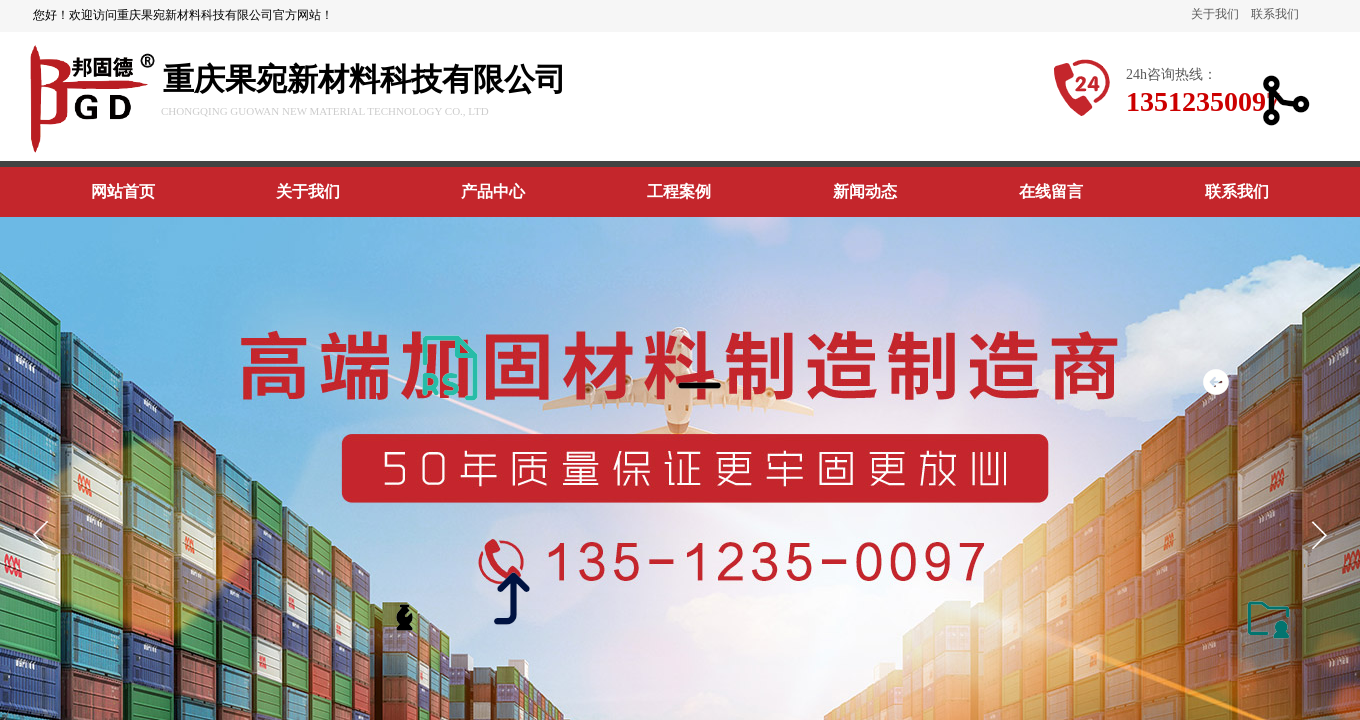 This screenshot has height=720, width=1360. I want to click on a Rust source code file, so click(450, 368).